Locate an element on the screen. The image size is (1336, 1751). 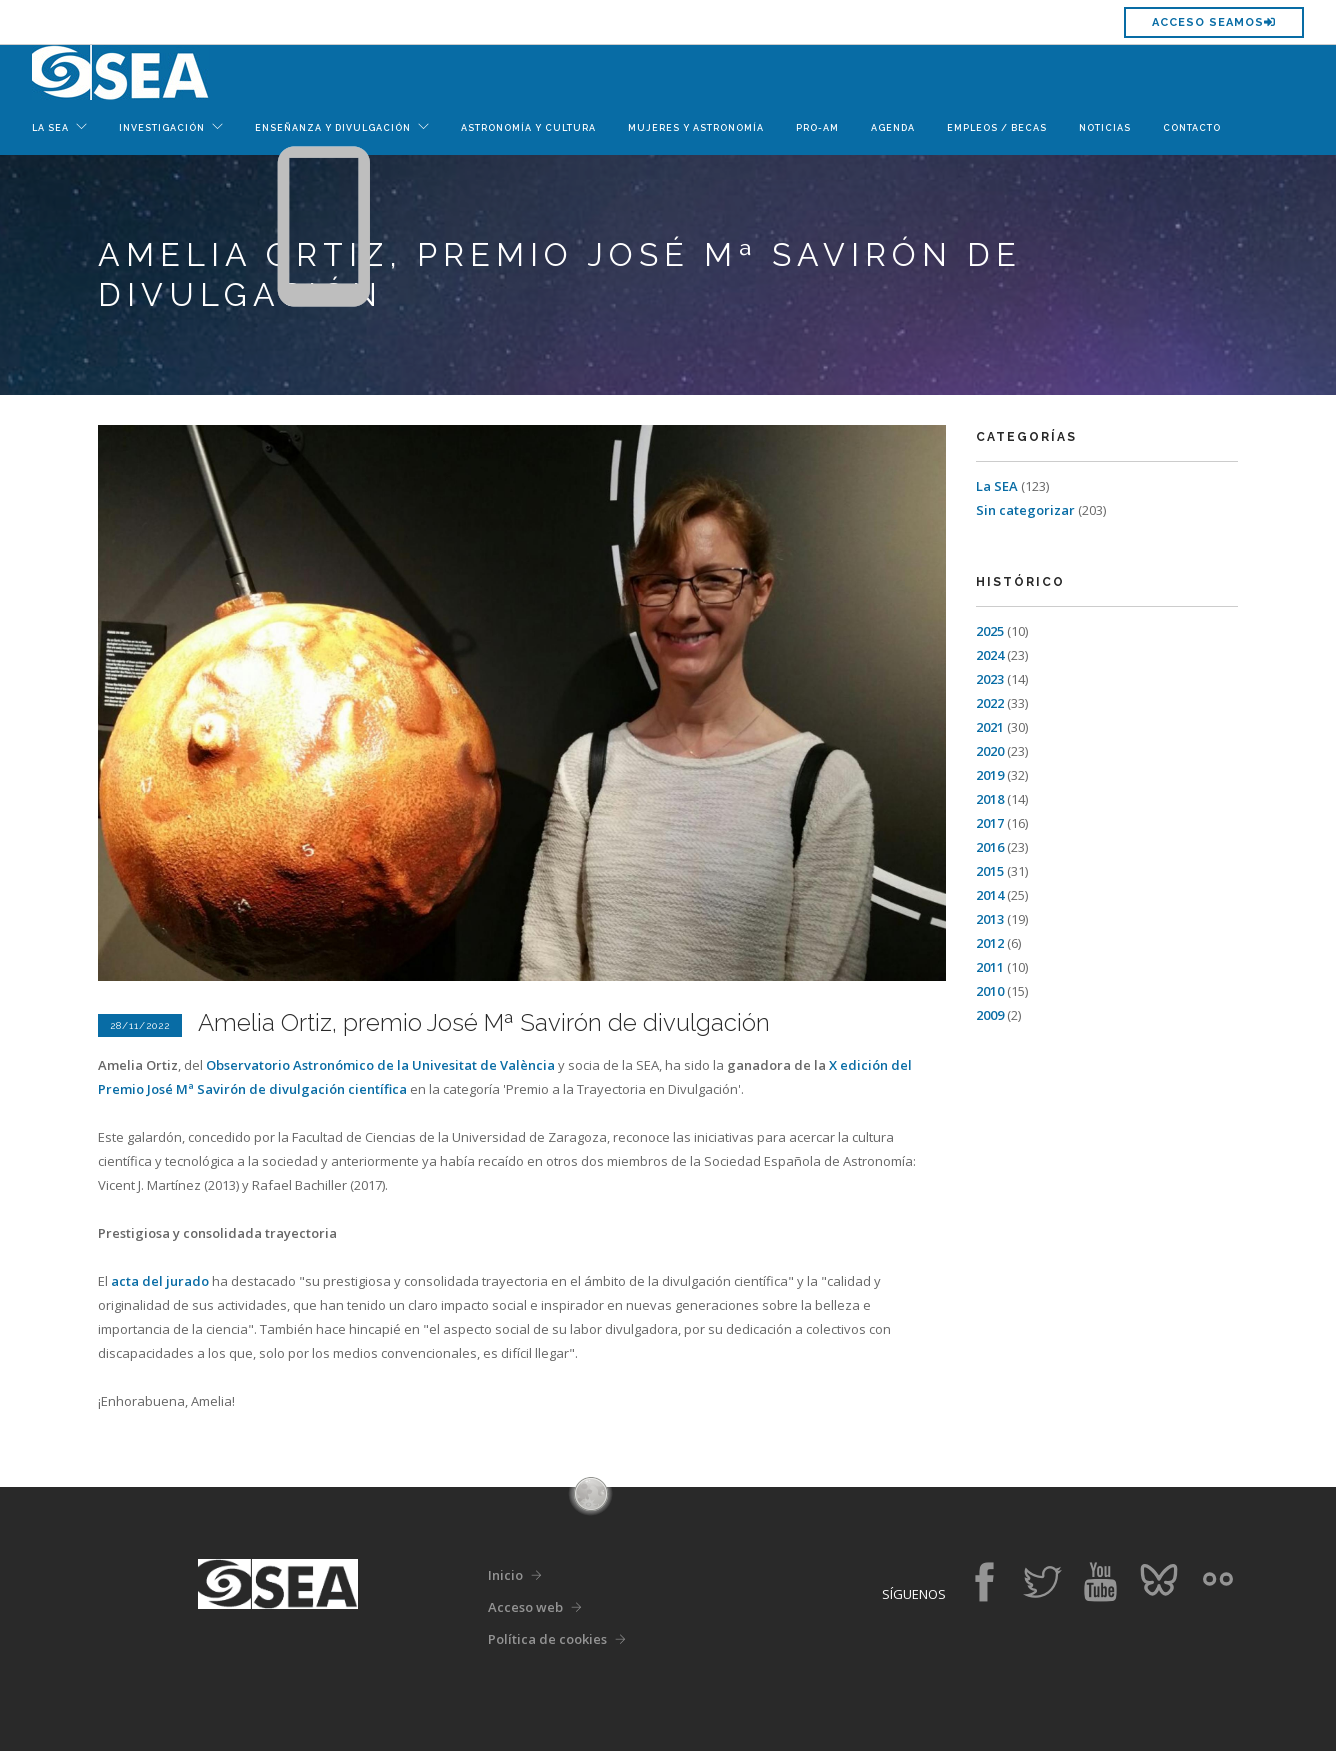
indicates an iPhone or iOS device is located at coordinates (323, 226).